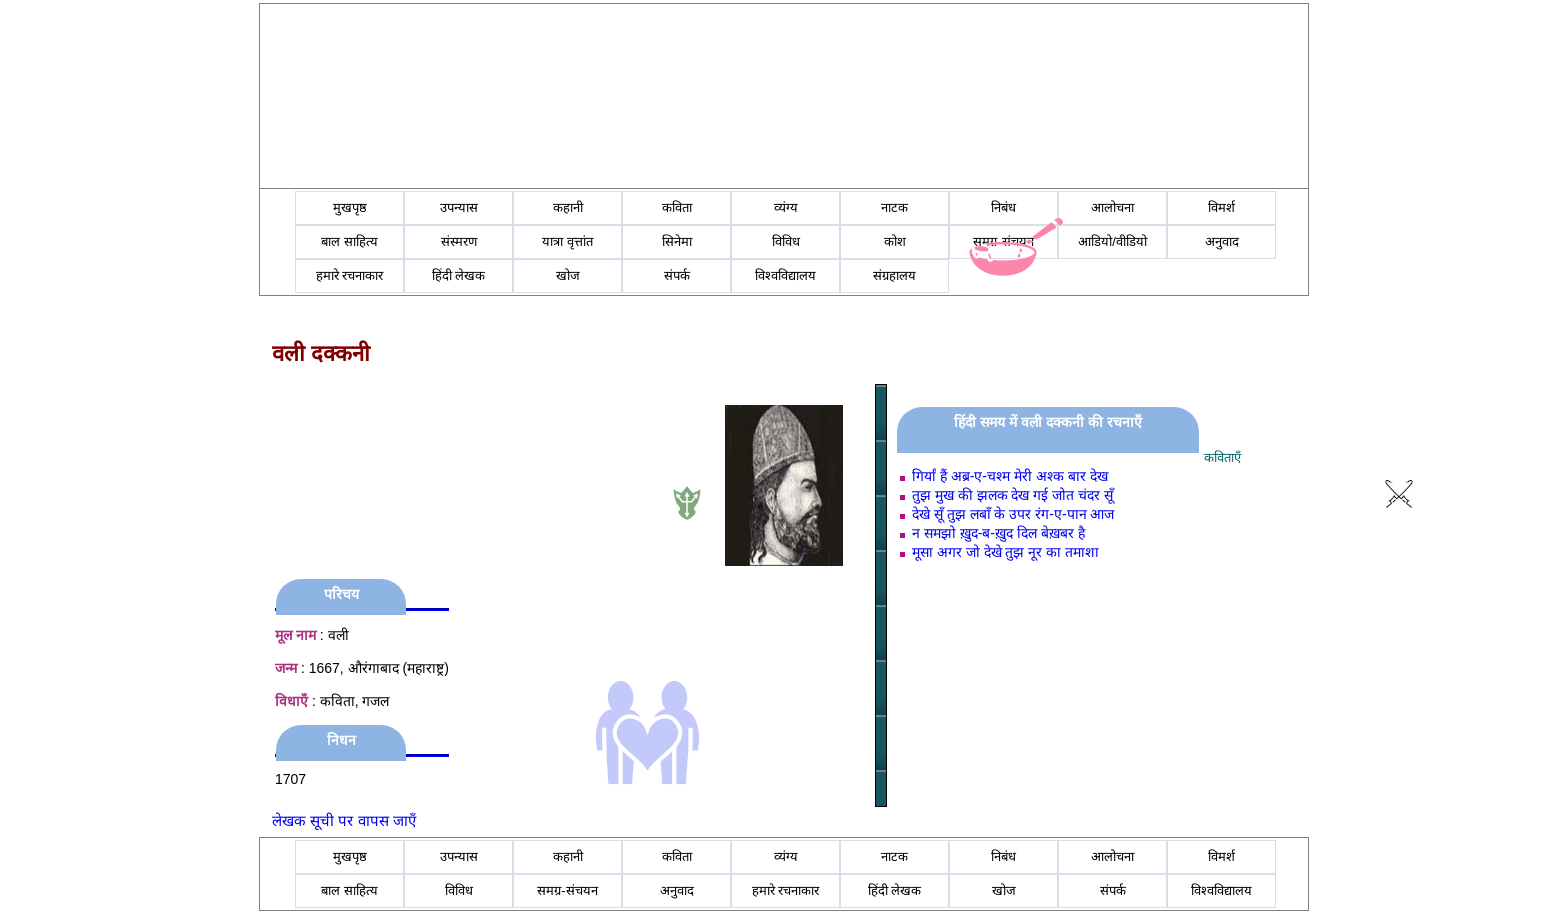 The height and width of the screenshot is (914, 1568). Describe the element at coordinates (647, 732) in the screenshot. I see `indicates a romantic relationship or couple status` at that location.